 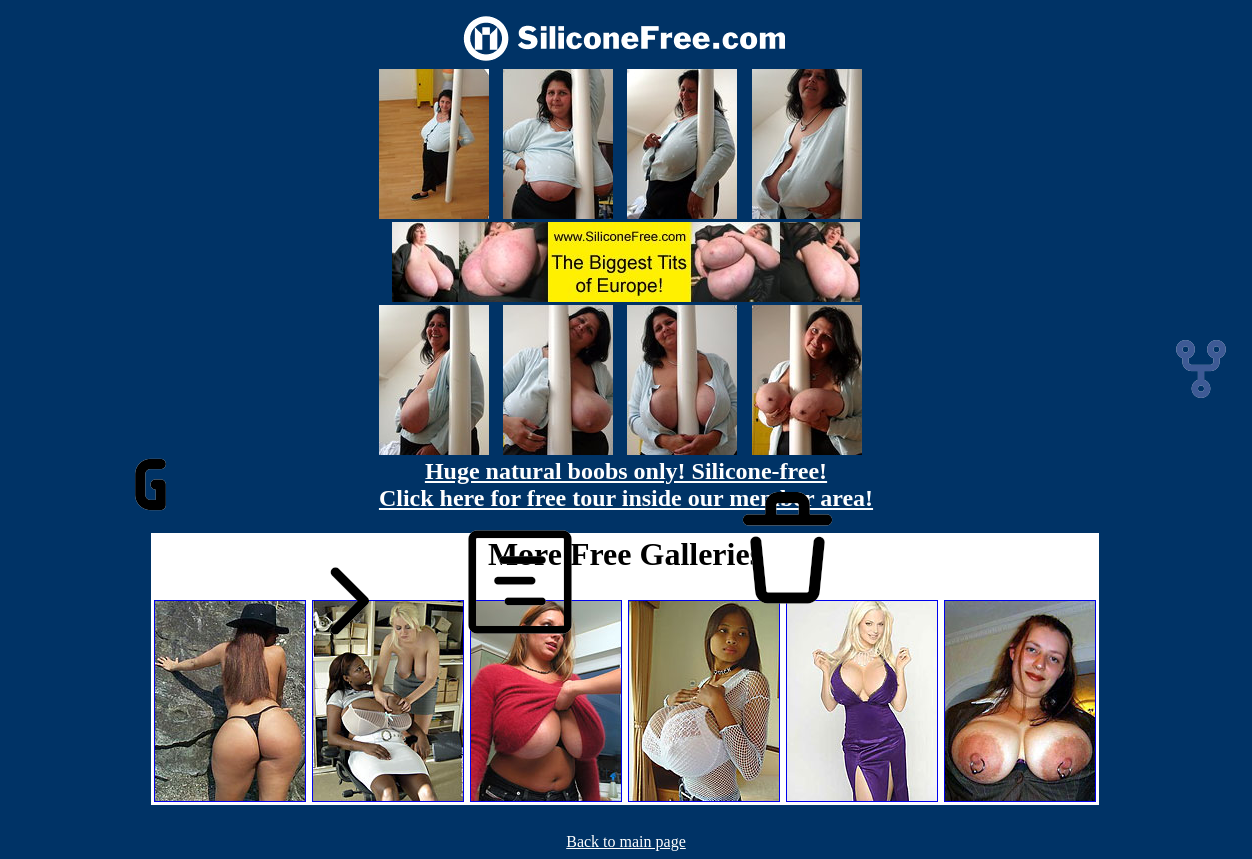 I want to click on delete this item, so click(x=787, y=551).